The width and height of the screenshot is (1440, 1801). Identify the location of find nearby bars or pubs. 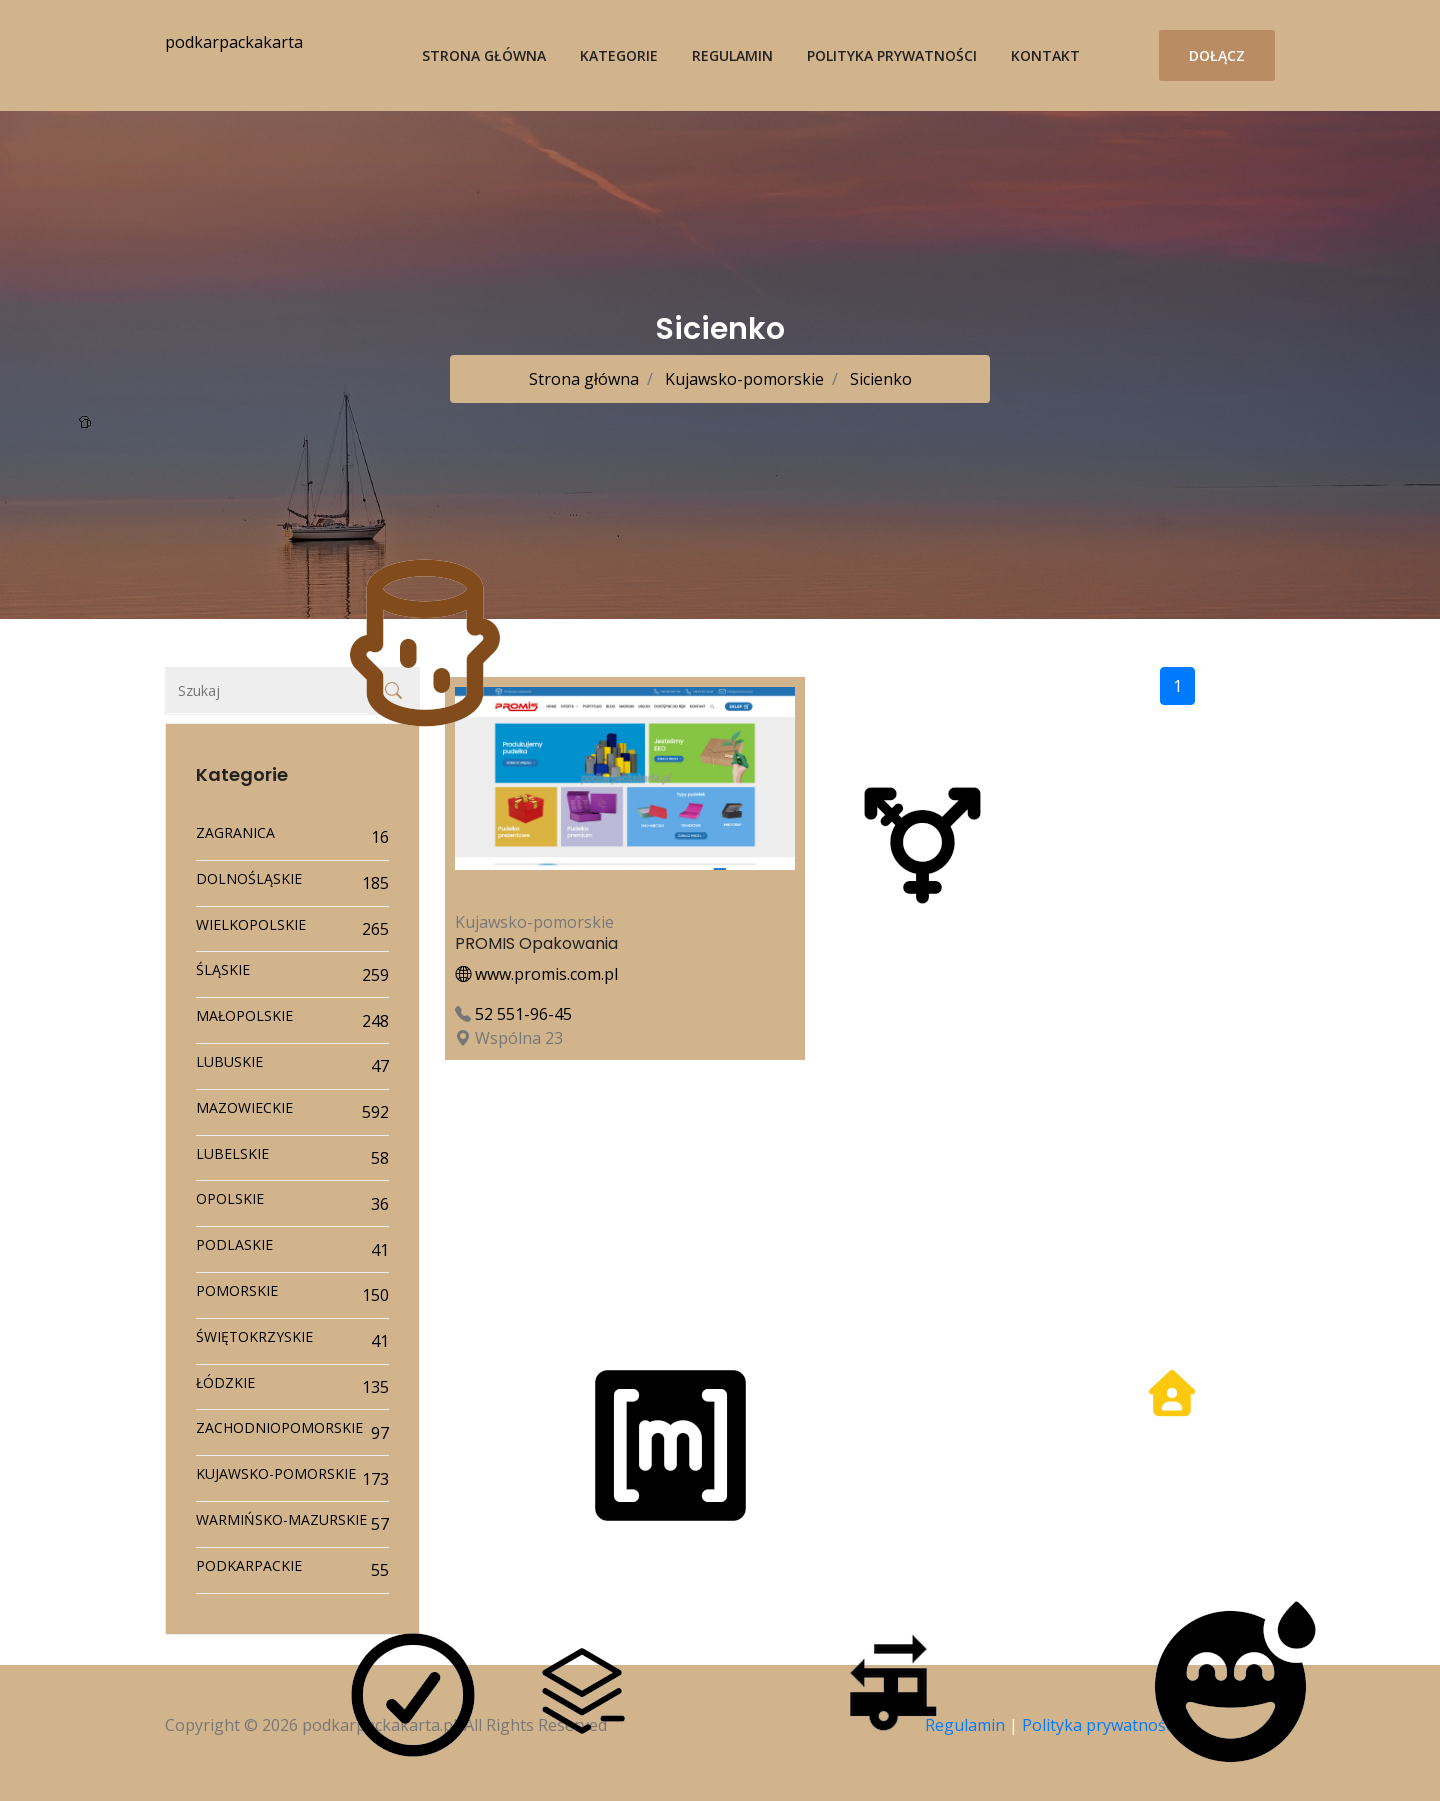
(85, 422).